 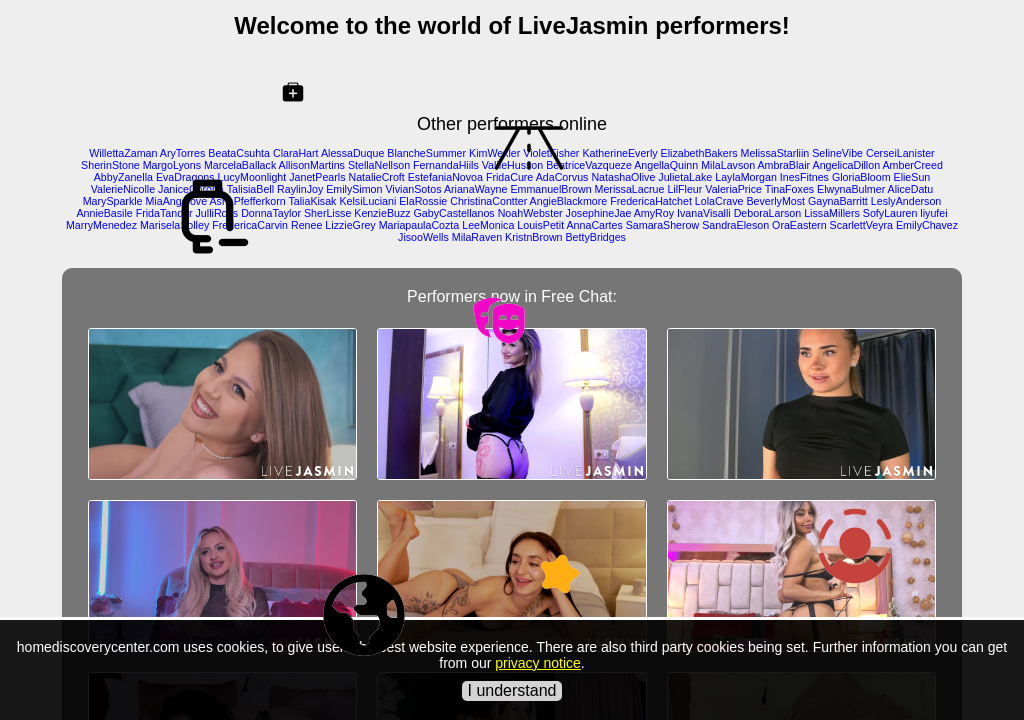 I want to click on select a paint or color fill tool, so click(x=560, y=574).